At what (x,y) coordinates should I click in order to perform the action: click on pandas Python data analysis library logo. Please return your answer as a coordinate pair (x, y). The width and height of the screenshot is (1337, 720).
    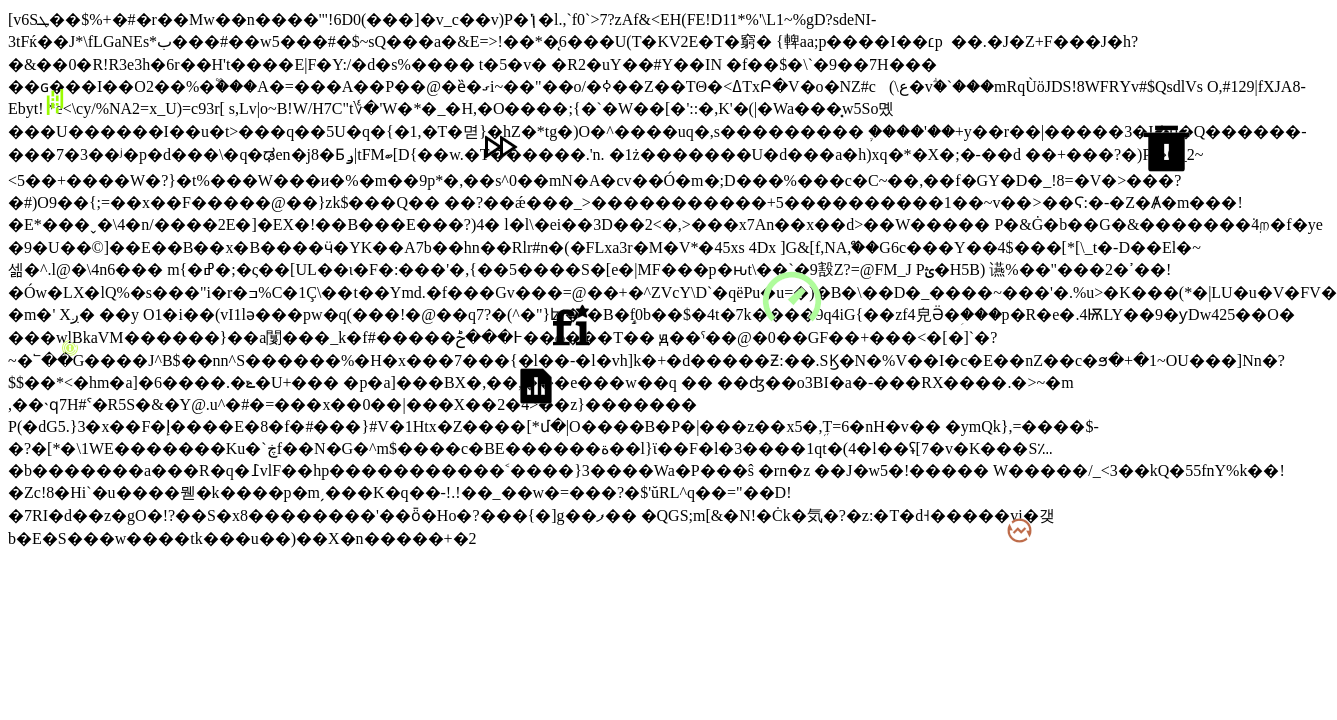
    Looking at the image, I should click on (55, 102).